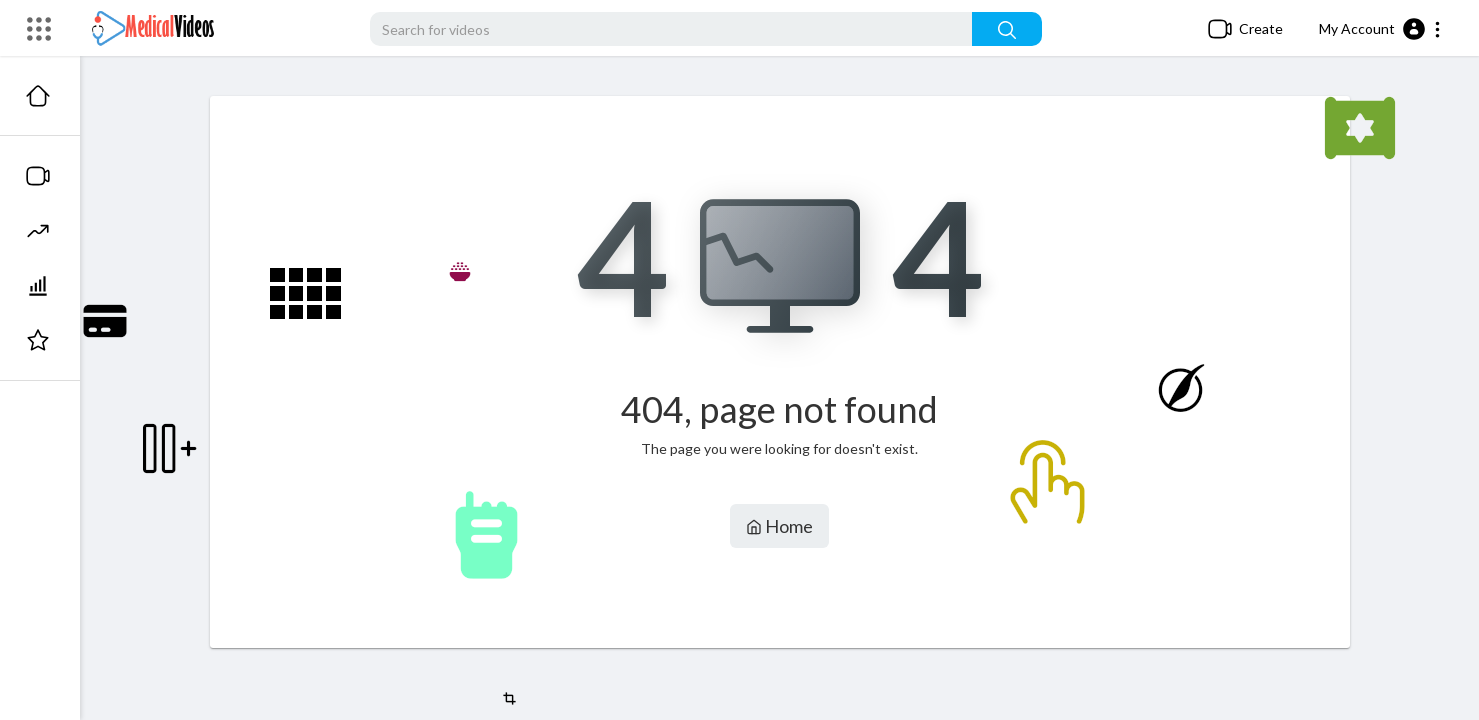 This screenshot has width=1479, height=720. What do you see at coordinates (460, 272) in the screenshot?
I see `view rice or grain-based meal options` at bounding box center [460, 272].